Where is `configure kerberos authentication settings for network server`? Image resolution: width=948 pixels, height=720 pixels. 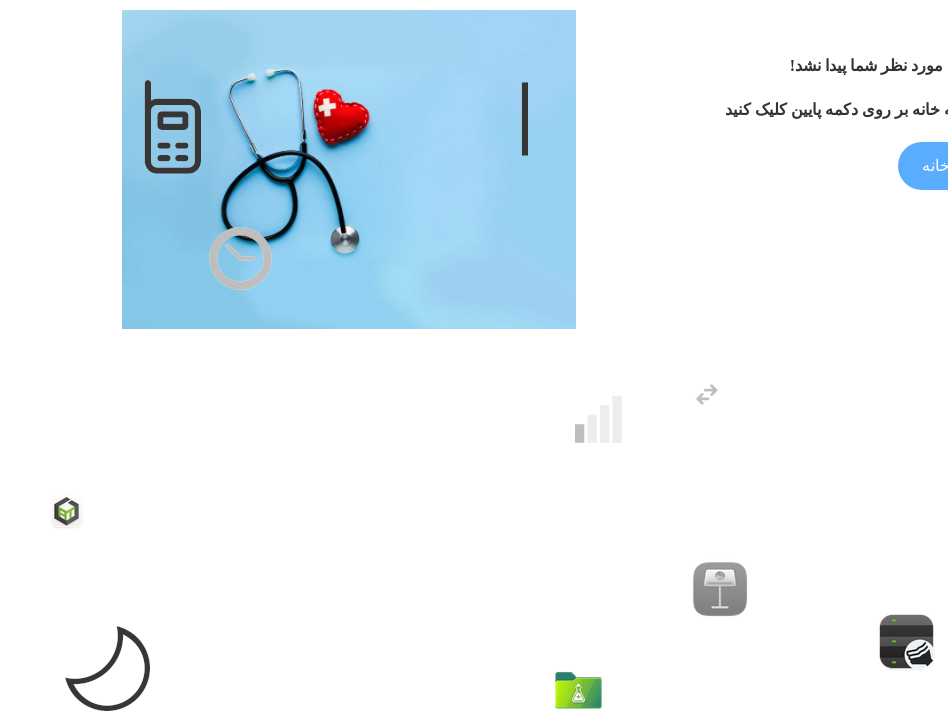 configure kerberos authentication settings for network server is located at coordinates (906, 641).